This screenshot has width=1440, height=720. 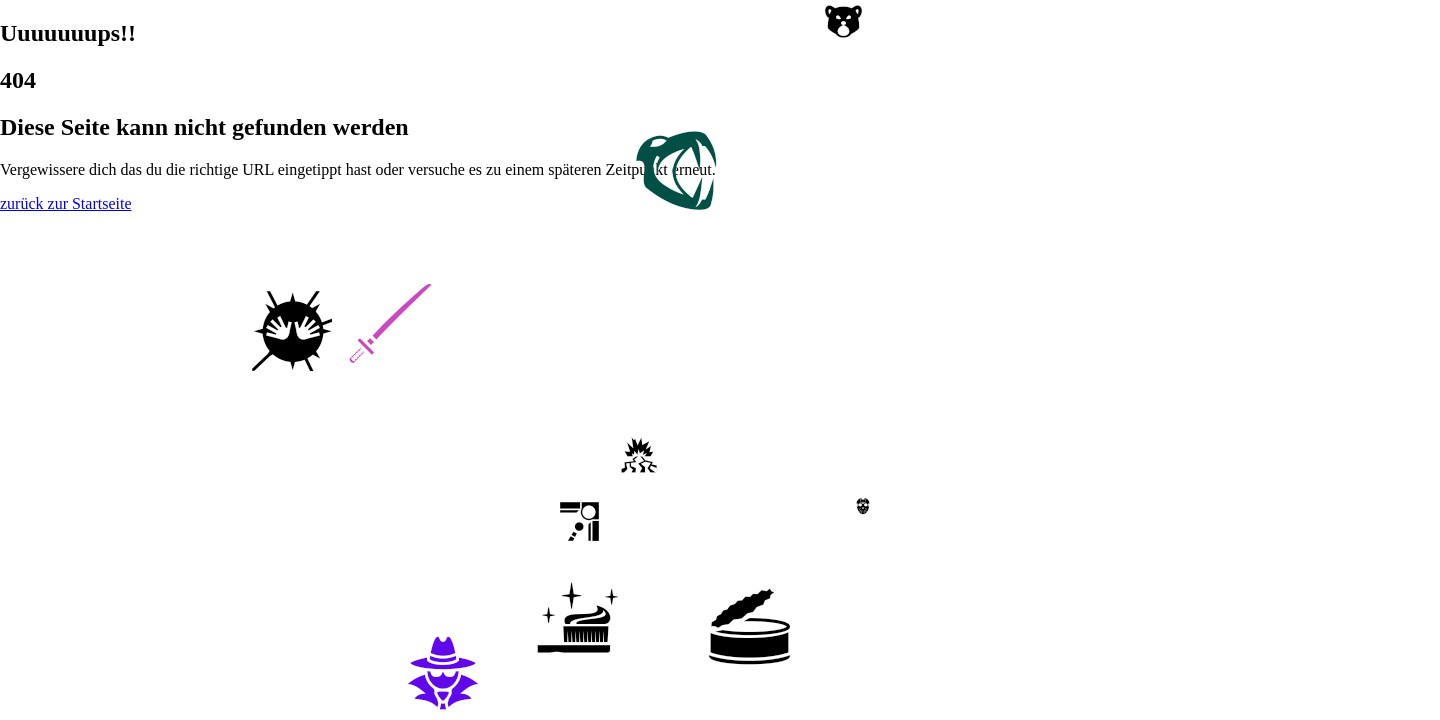 I want to click on opened canned food item, so click(x=749, y=626).